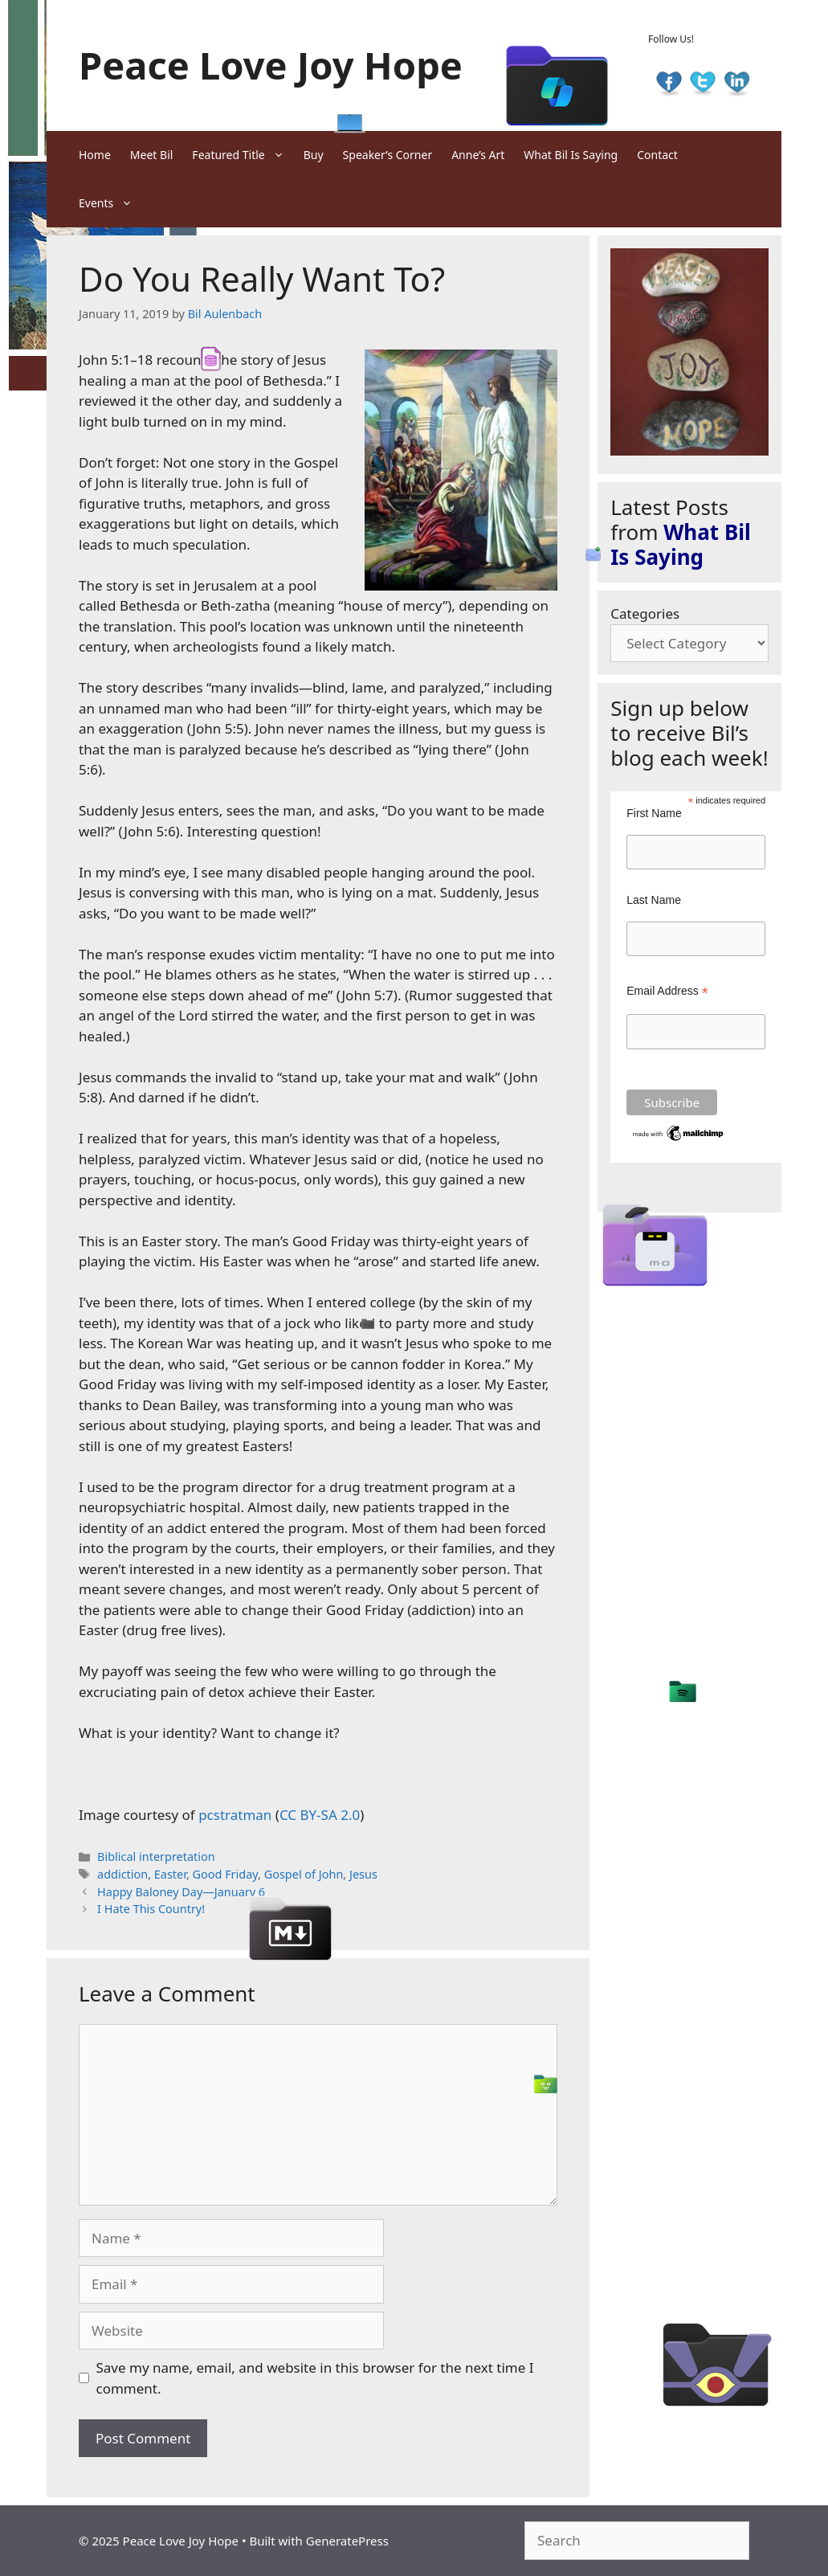 The height and width of the screenshot is (2576, 828). I want to click on open folder containing Pokémon-style game files, so click(715, 2367).